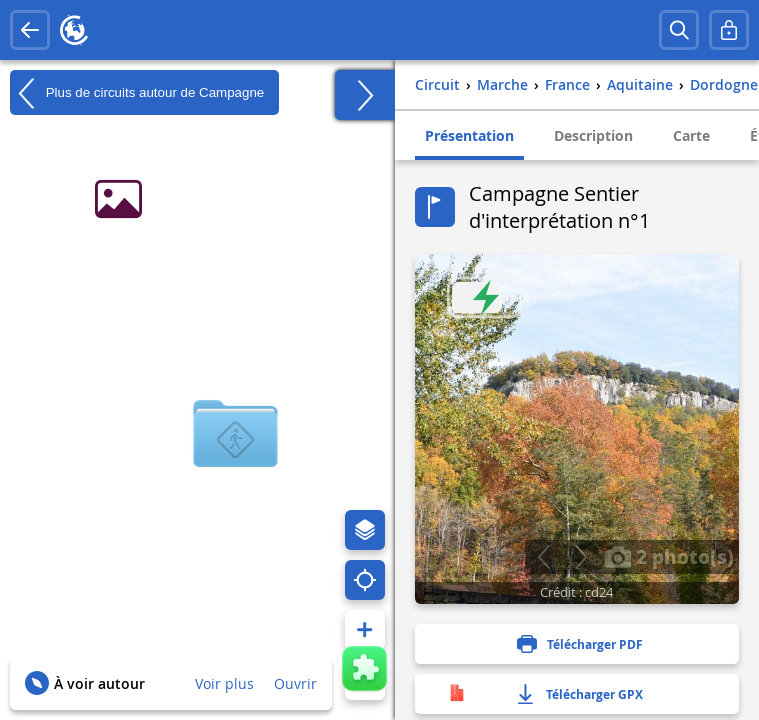 The width and height of the screenshot is (759, 720). I want to click on an rpm package file for linux software installation, so click(457, 693).